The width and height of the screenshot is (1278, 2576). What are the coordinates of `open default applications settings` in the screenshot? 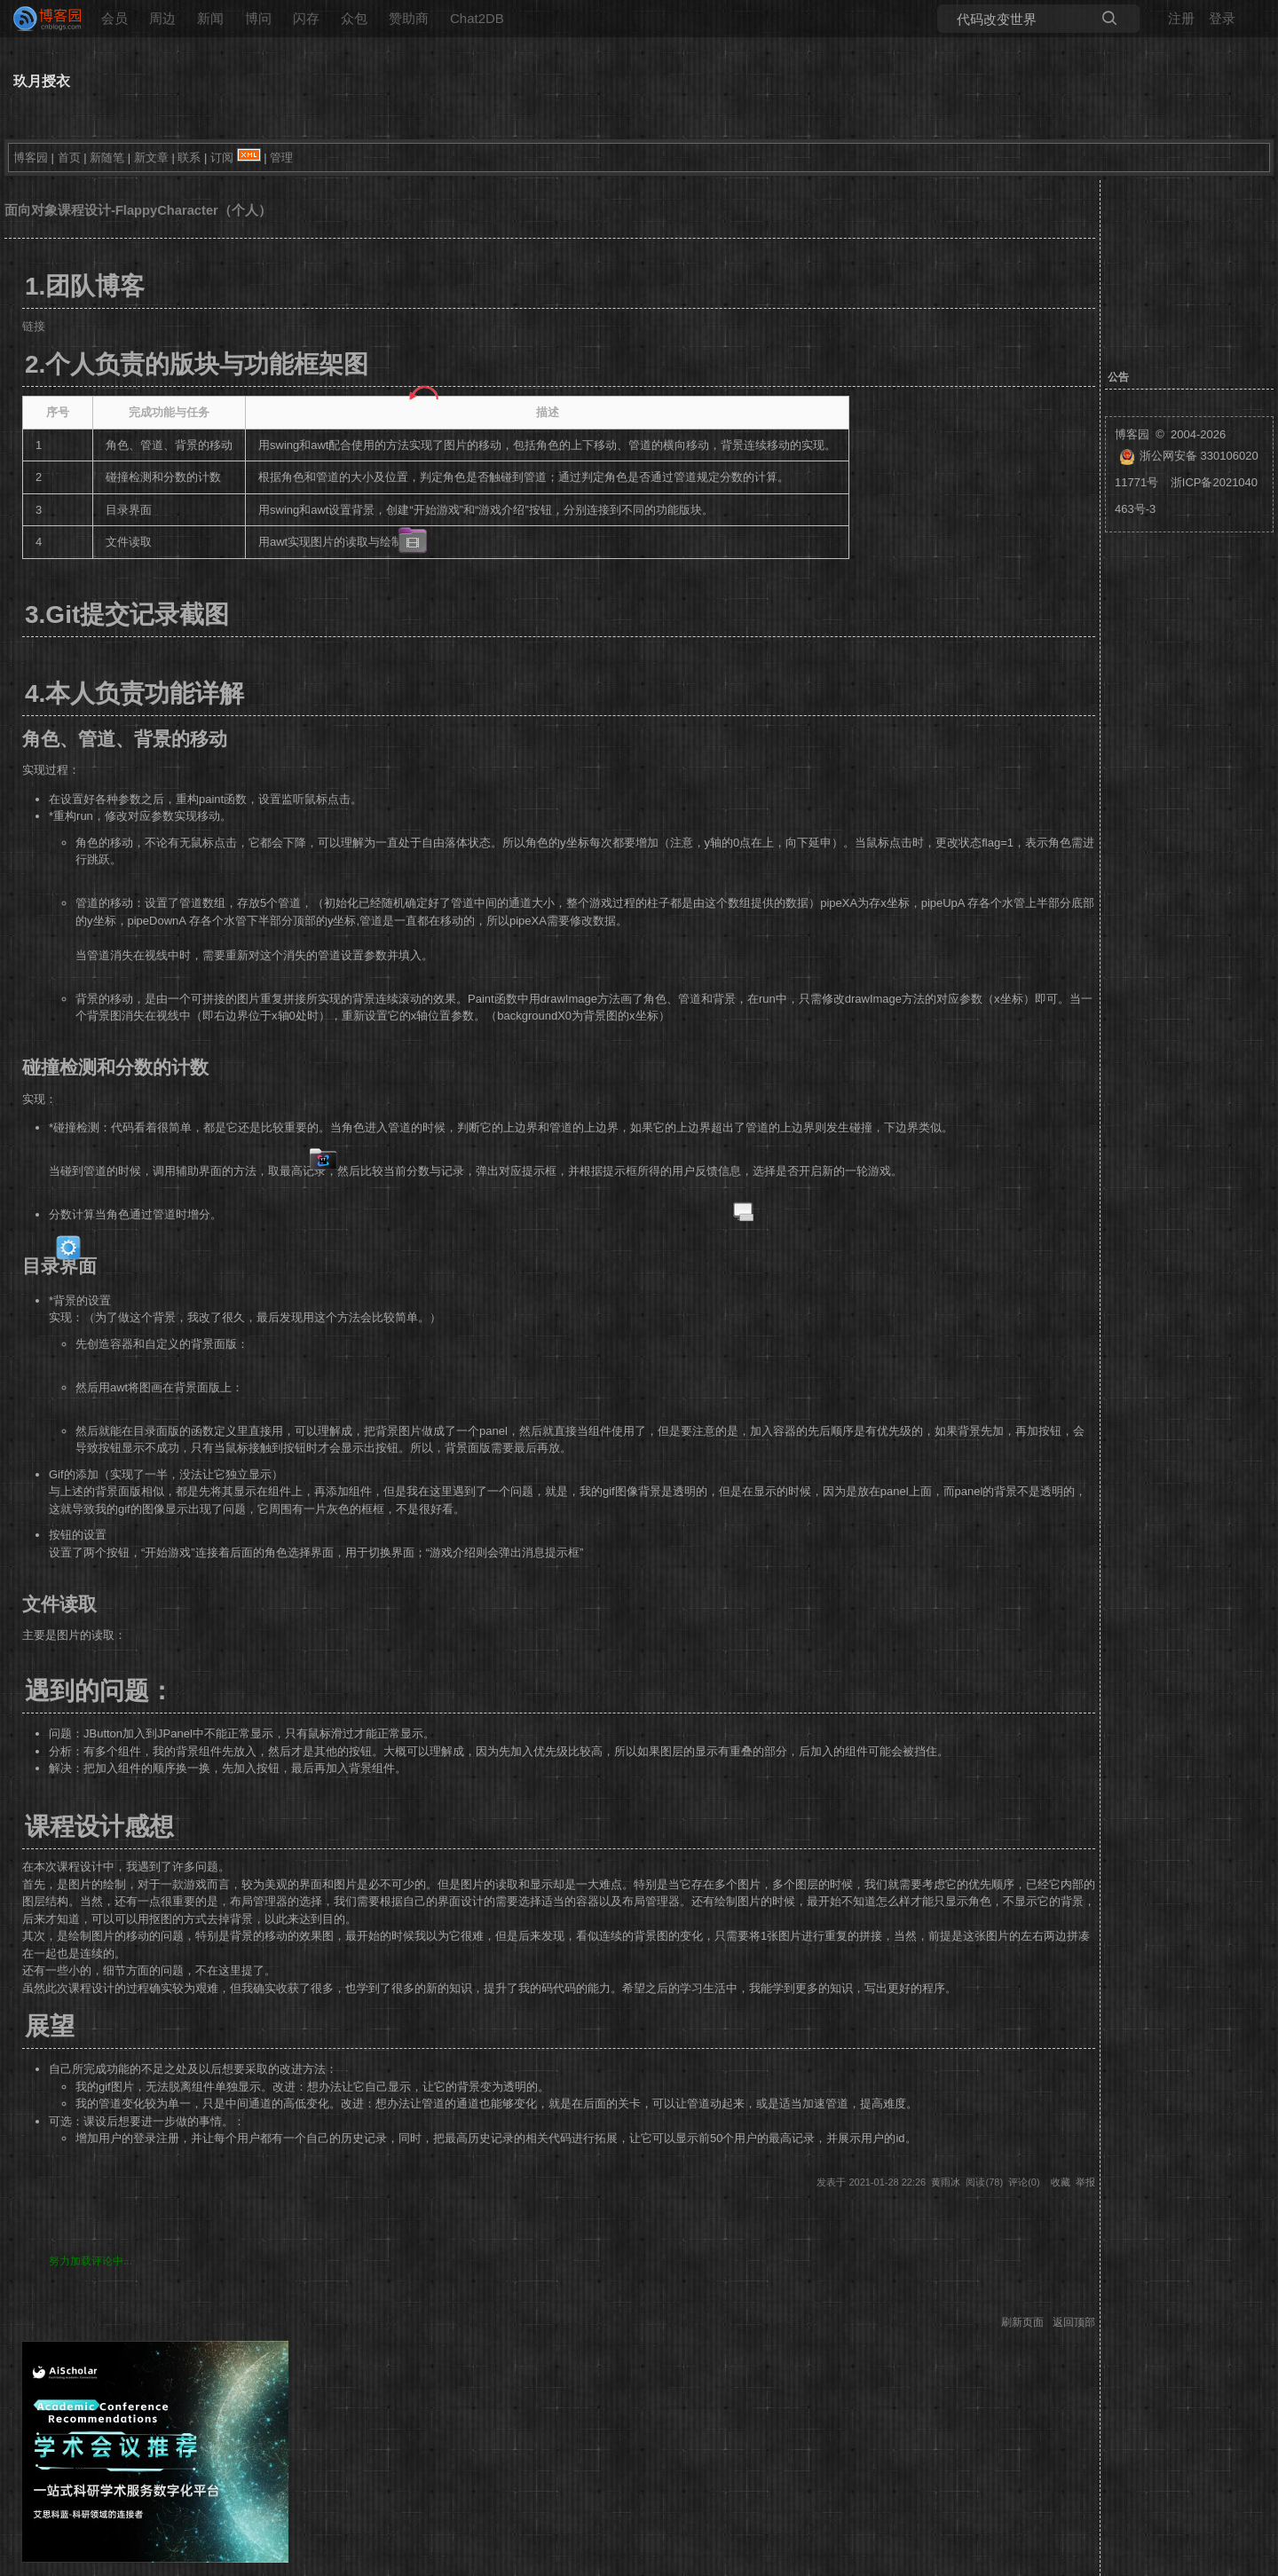 It's located at (68, 1248).